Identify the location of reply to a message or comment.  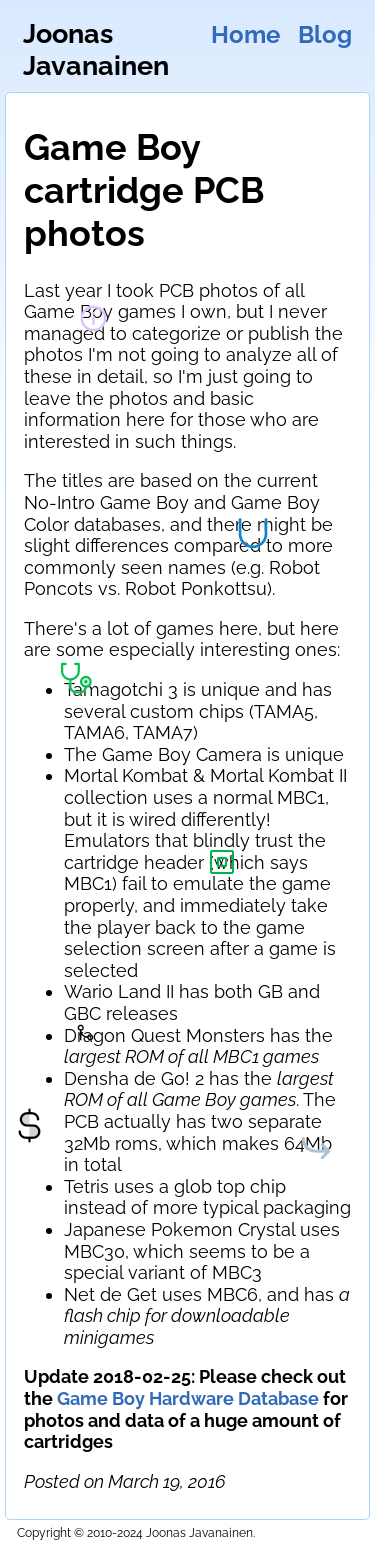
(316, 1148).